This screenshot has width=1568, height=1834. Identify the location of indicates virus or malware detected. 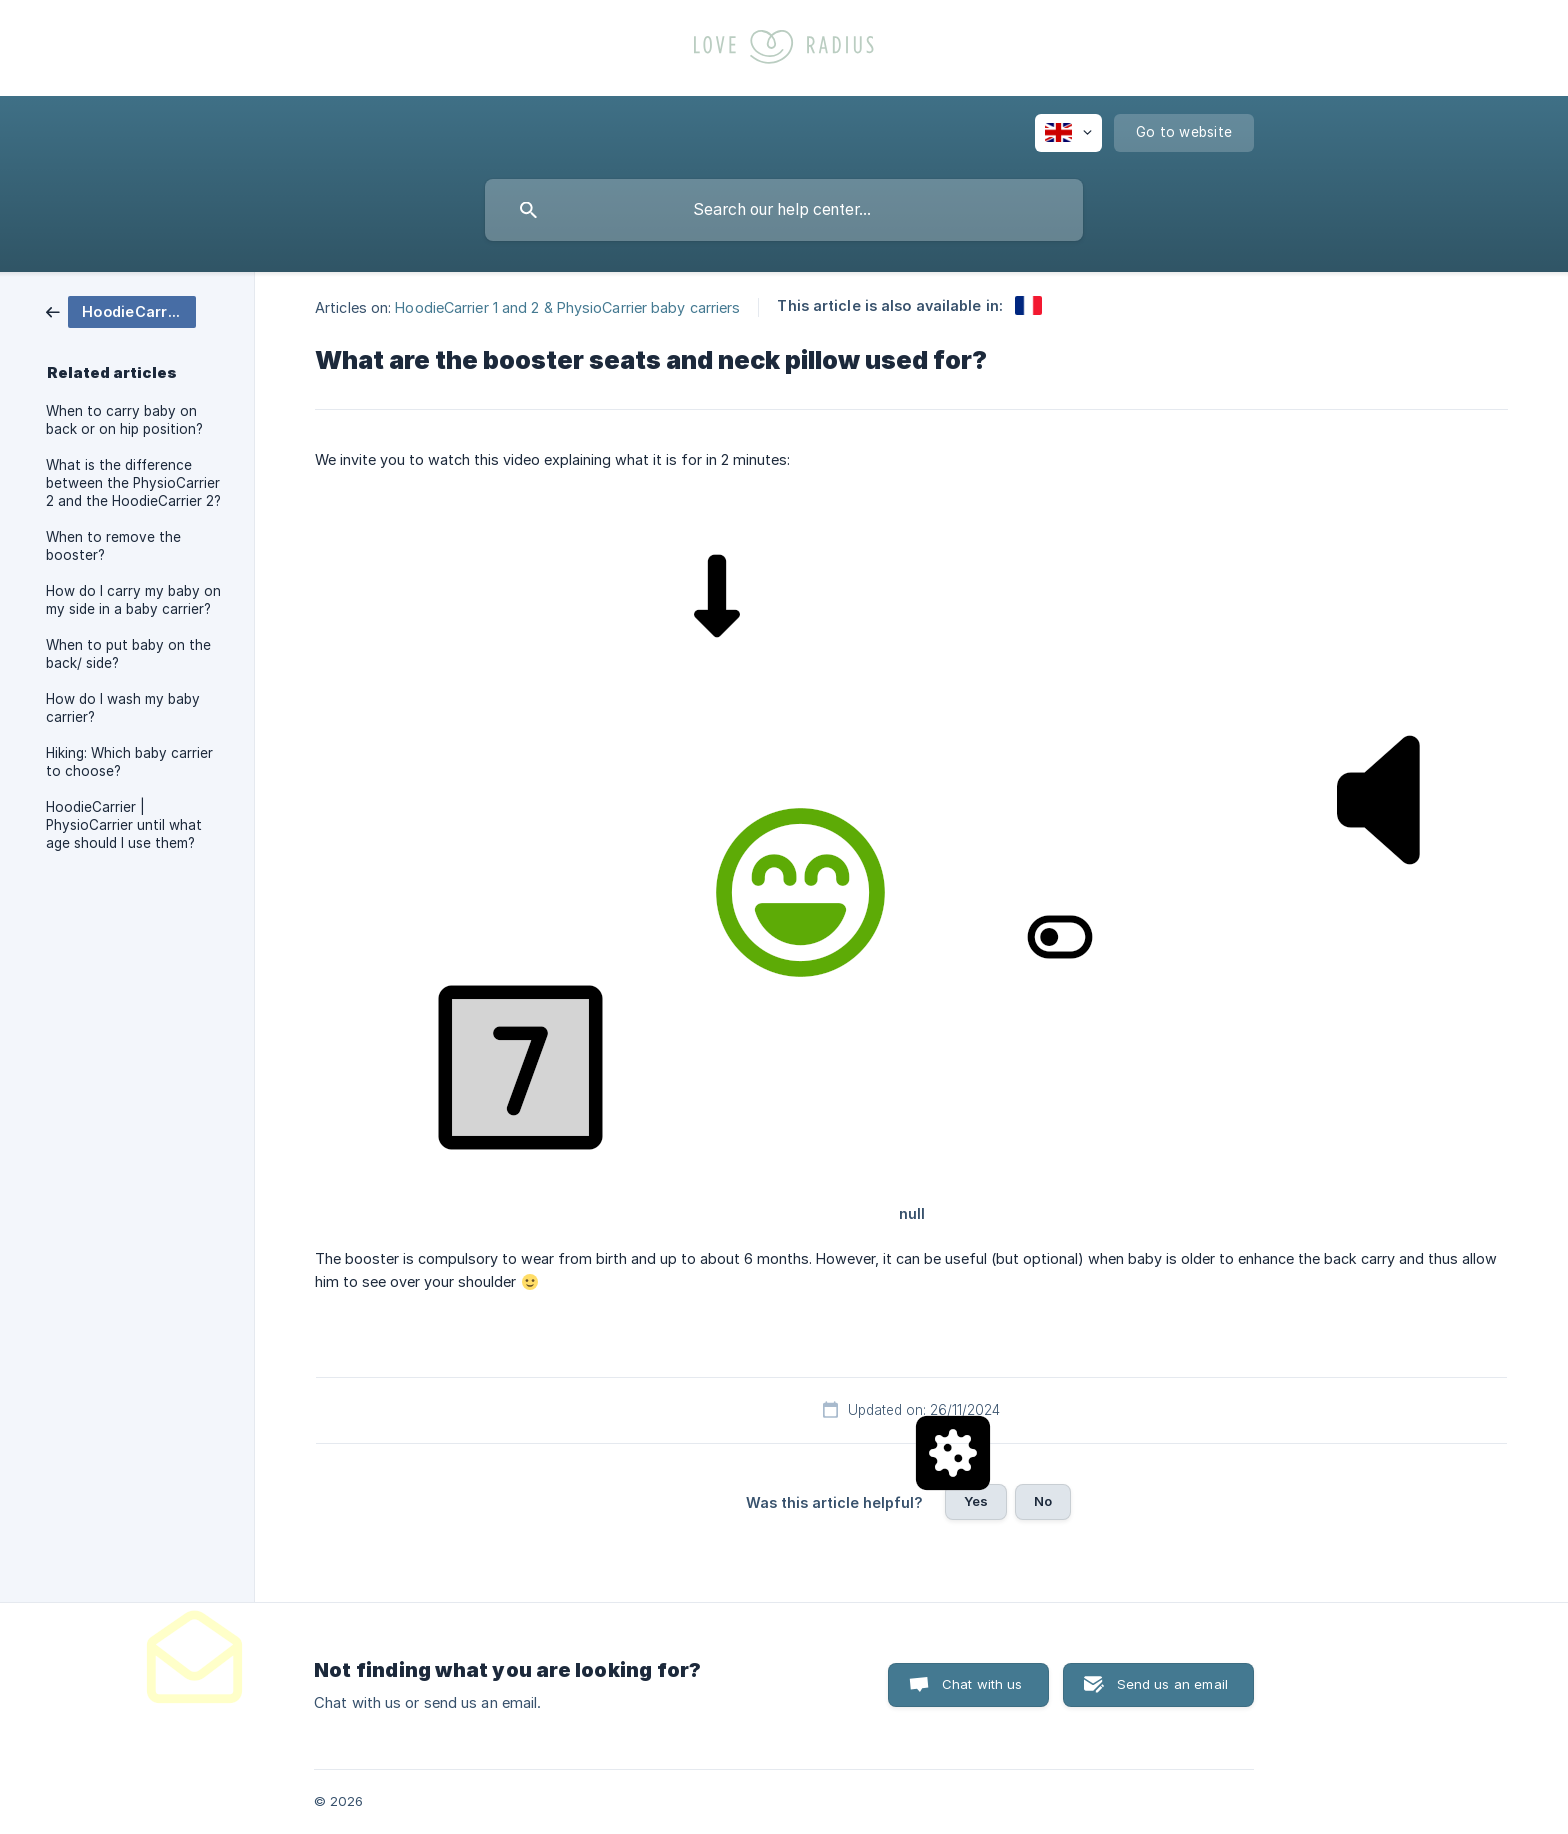
(953, 1453).